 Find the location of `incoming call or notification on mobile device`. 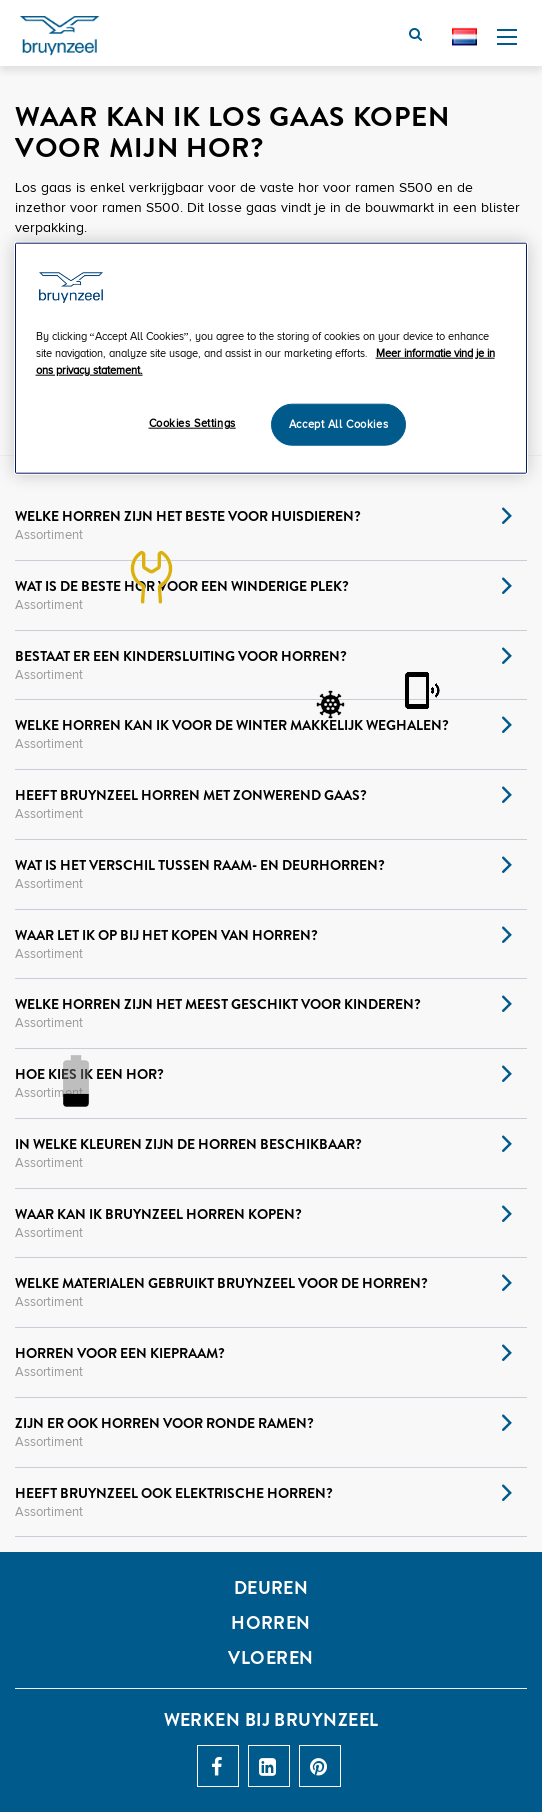

incoming call or notification on mobile device is located at coordinates (422, 690).